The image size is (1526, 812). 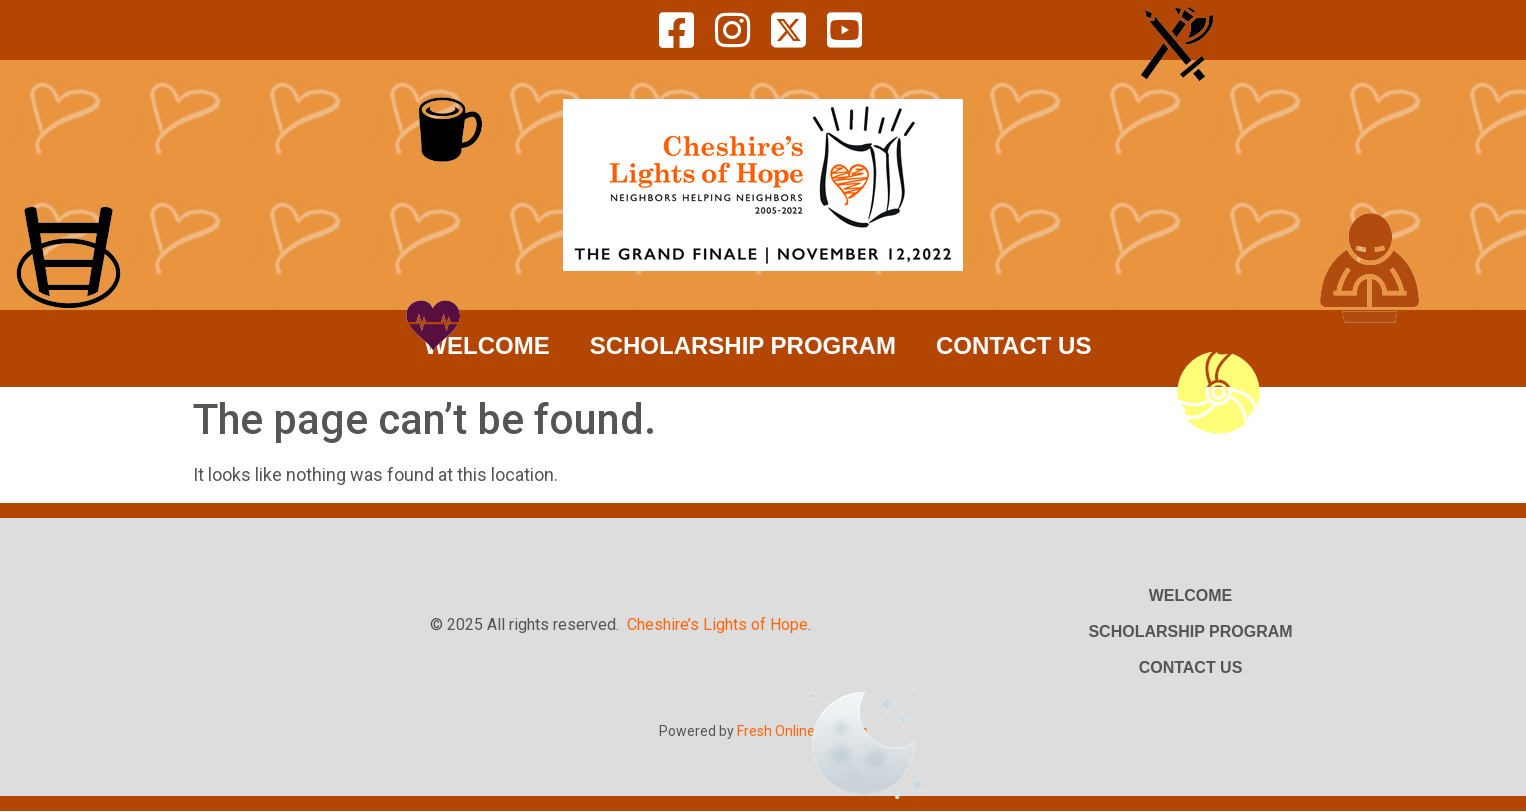 I want to click on access a café or coffee shop feature, so click(x=447, y=128).